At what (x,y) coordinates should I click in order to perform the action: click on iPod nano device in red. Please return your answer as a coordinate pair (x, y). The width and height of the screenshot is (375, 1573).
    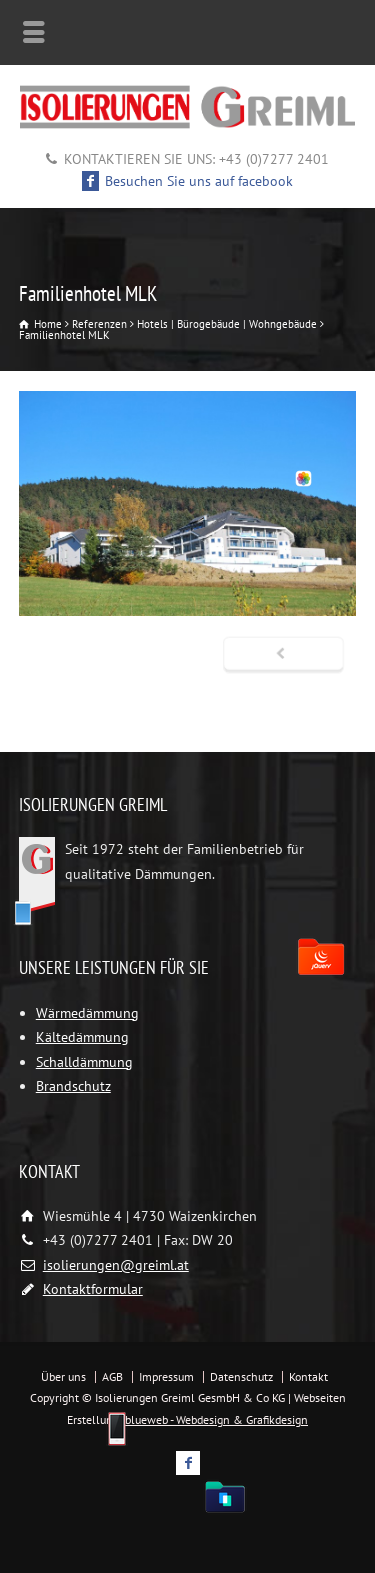
    Looking at the image, I should click on (117, 1429).